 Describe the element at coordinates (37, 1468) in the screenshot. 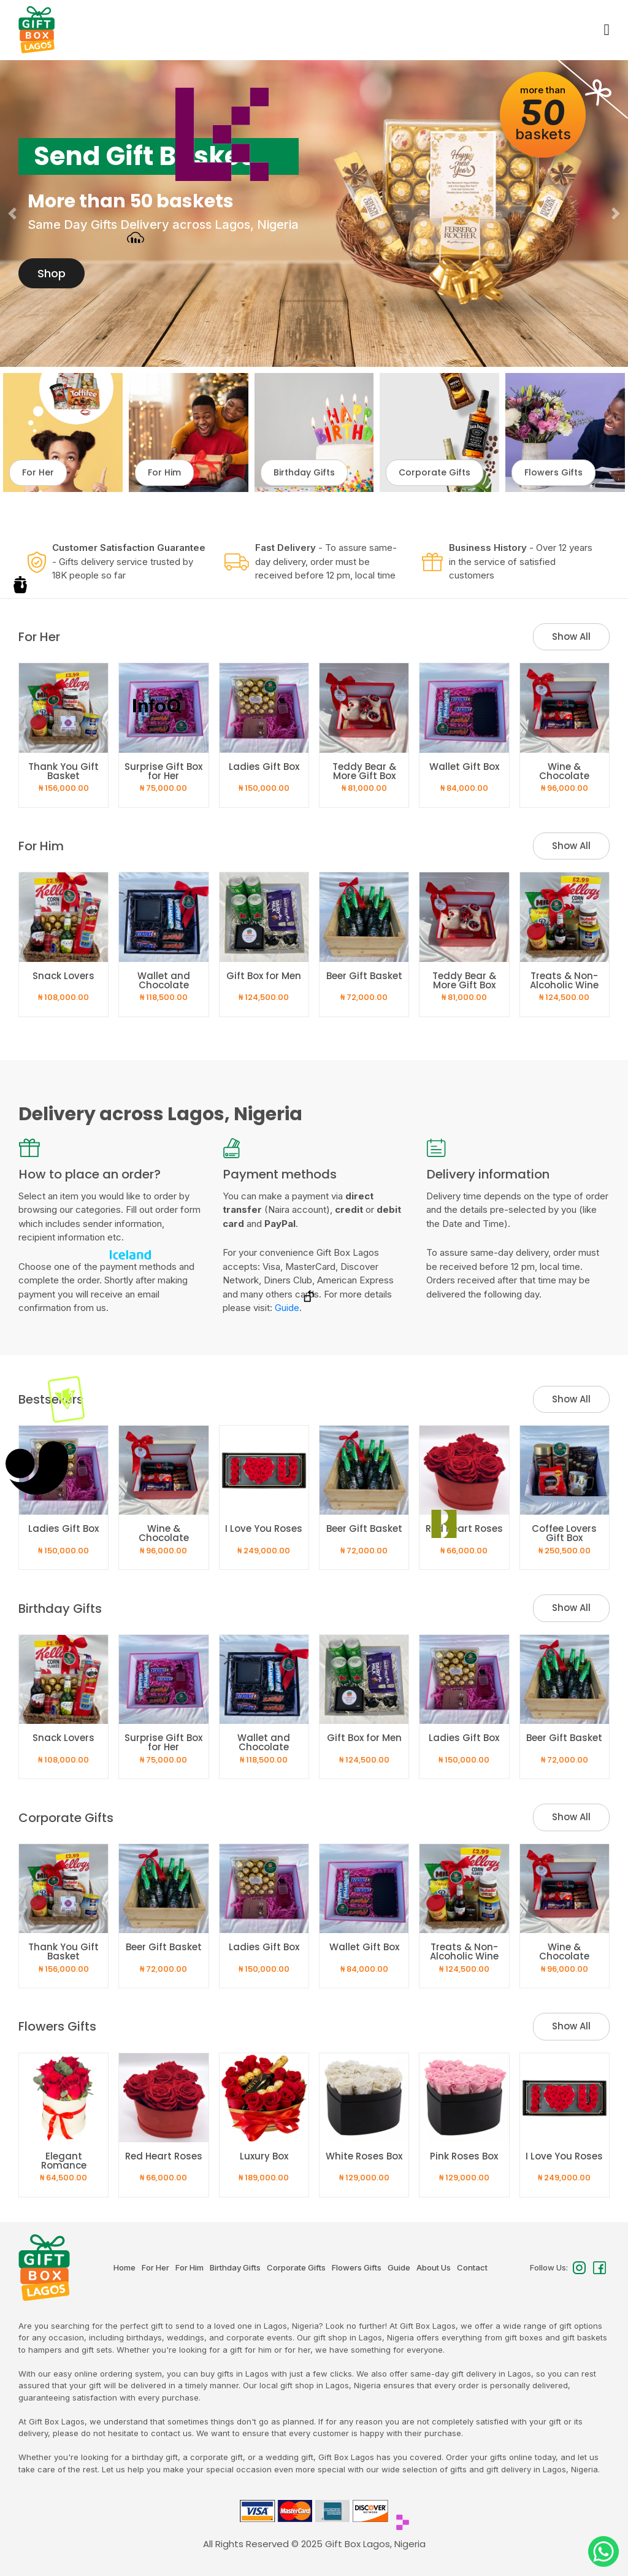

I see `ultralytics company logo` at that location.